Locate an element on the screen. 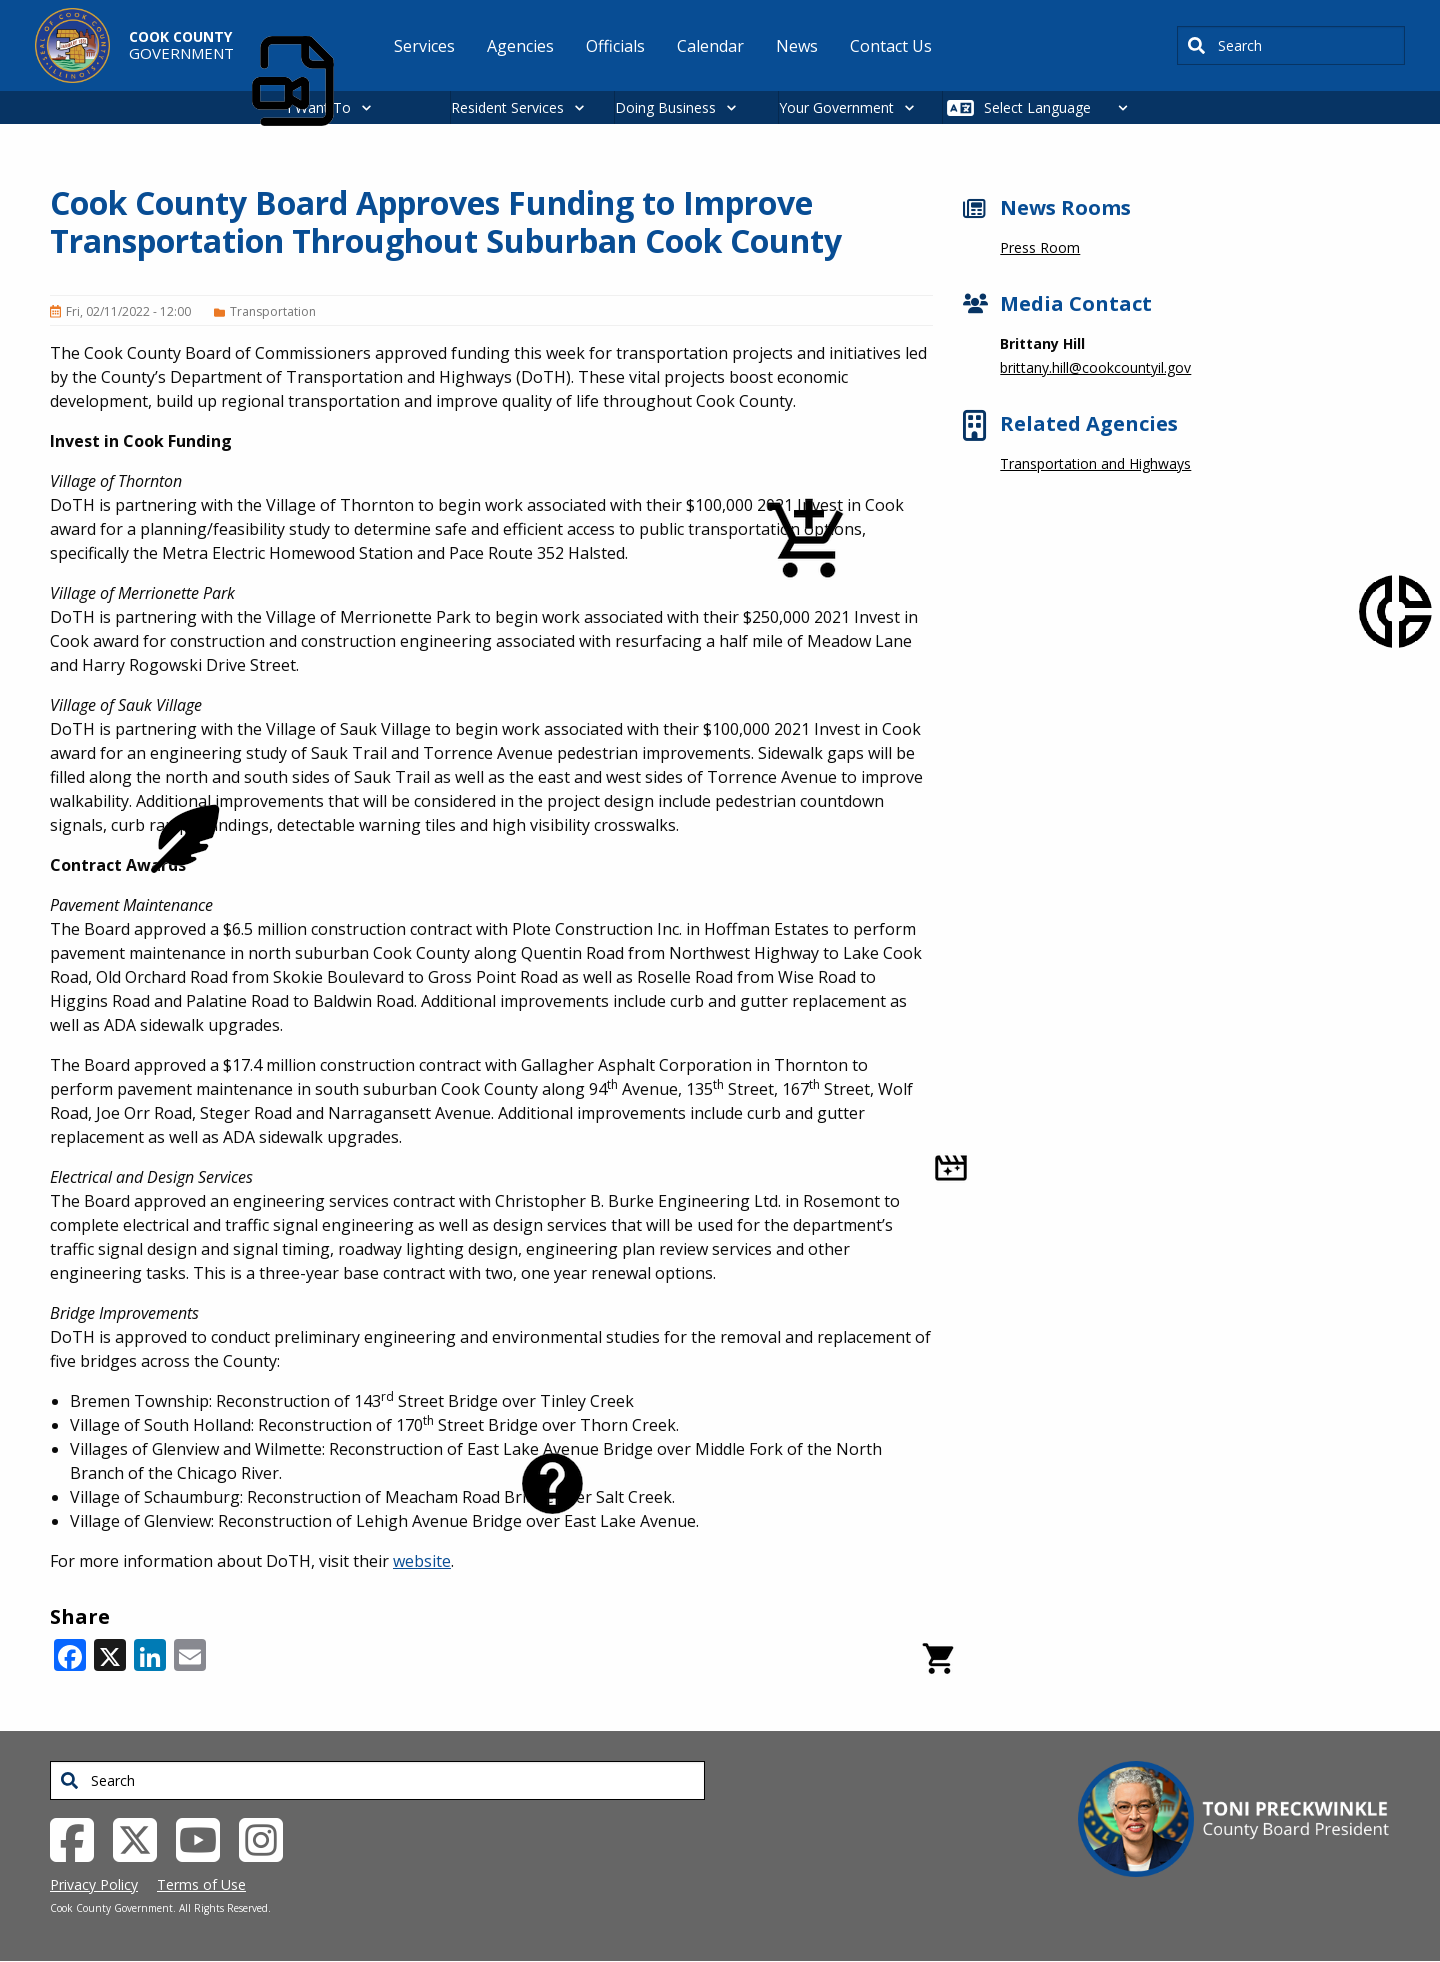 The image size is (1440, 1962). compose a new message or note is located at coordinates (184, 839).